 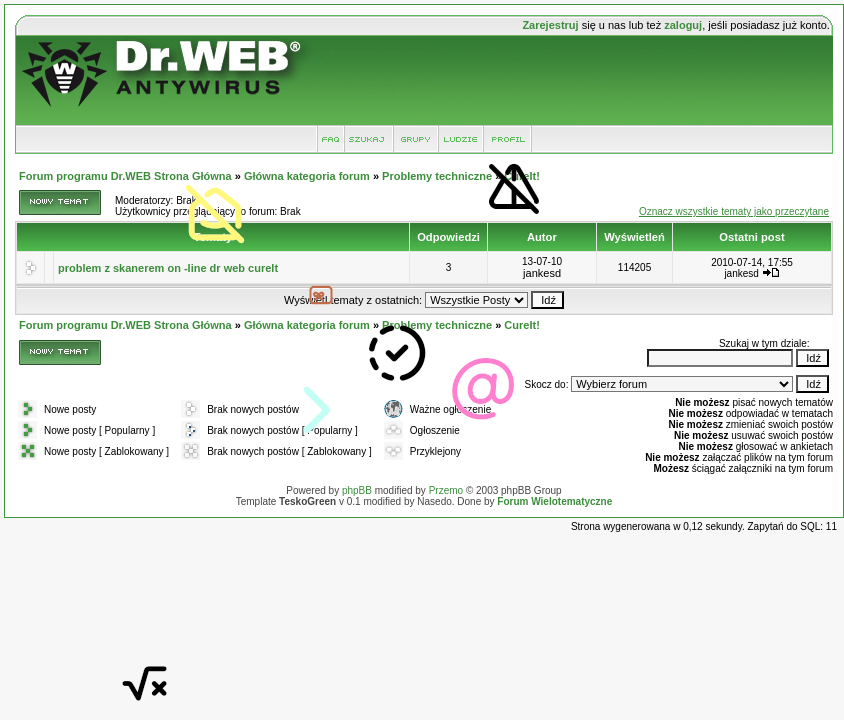 What do you see at coordinates (514, 189) in the screenshot?
I see `hide details or additional information` at bounding box center [514, 189].